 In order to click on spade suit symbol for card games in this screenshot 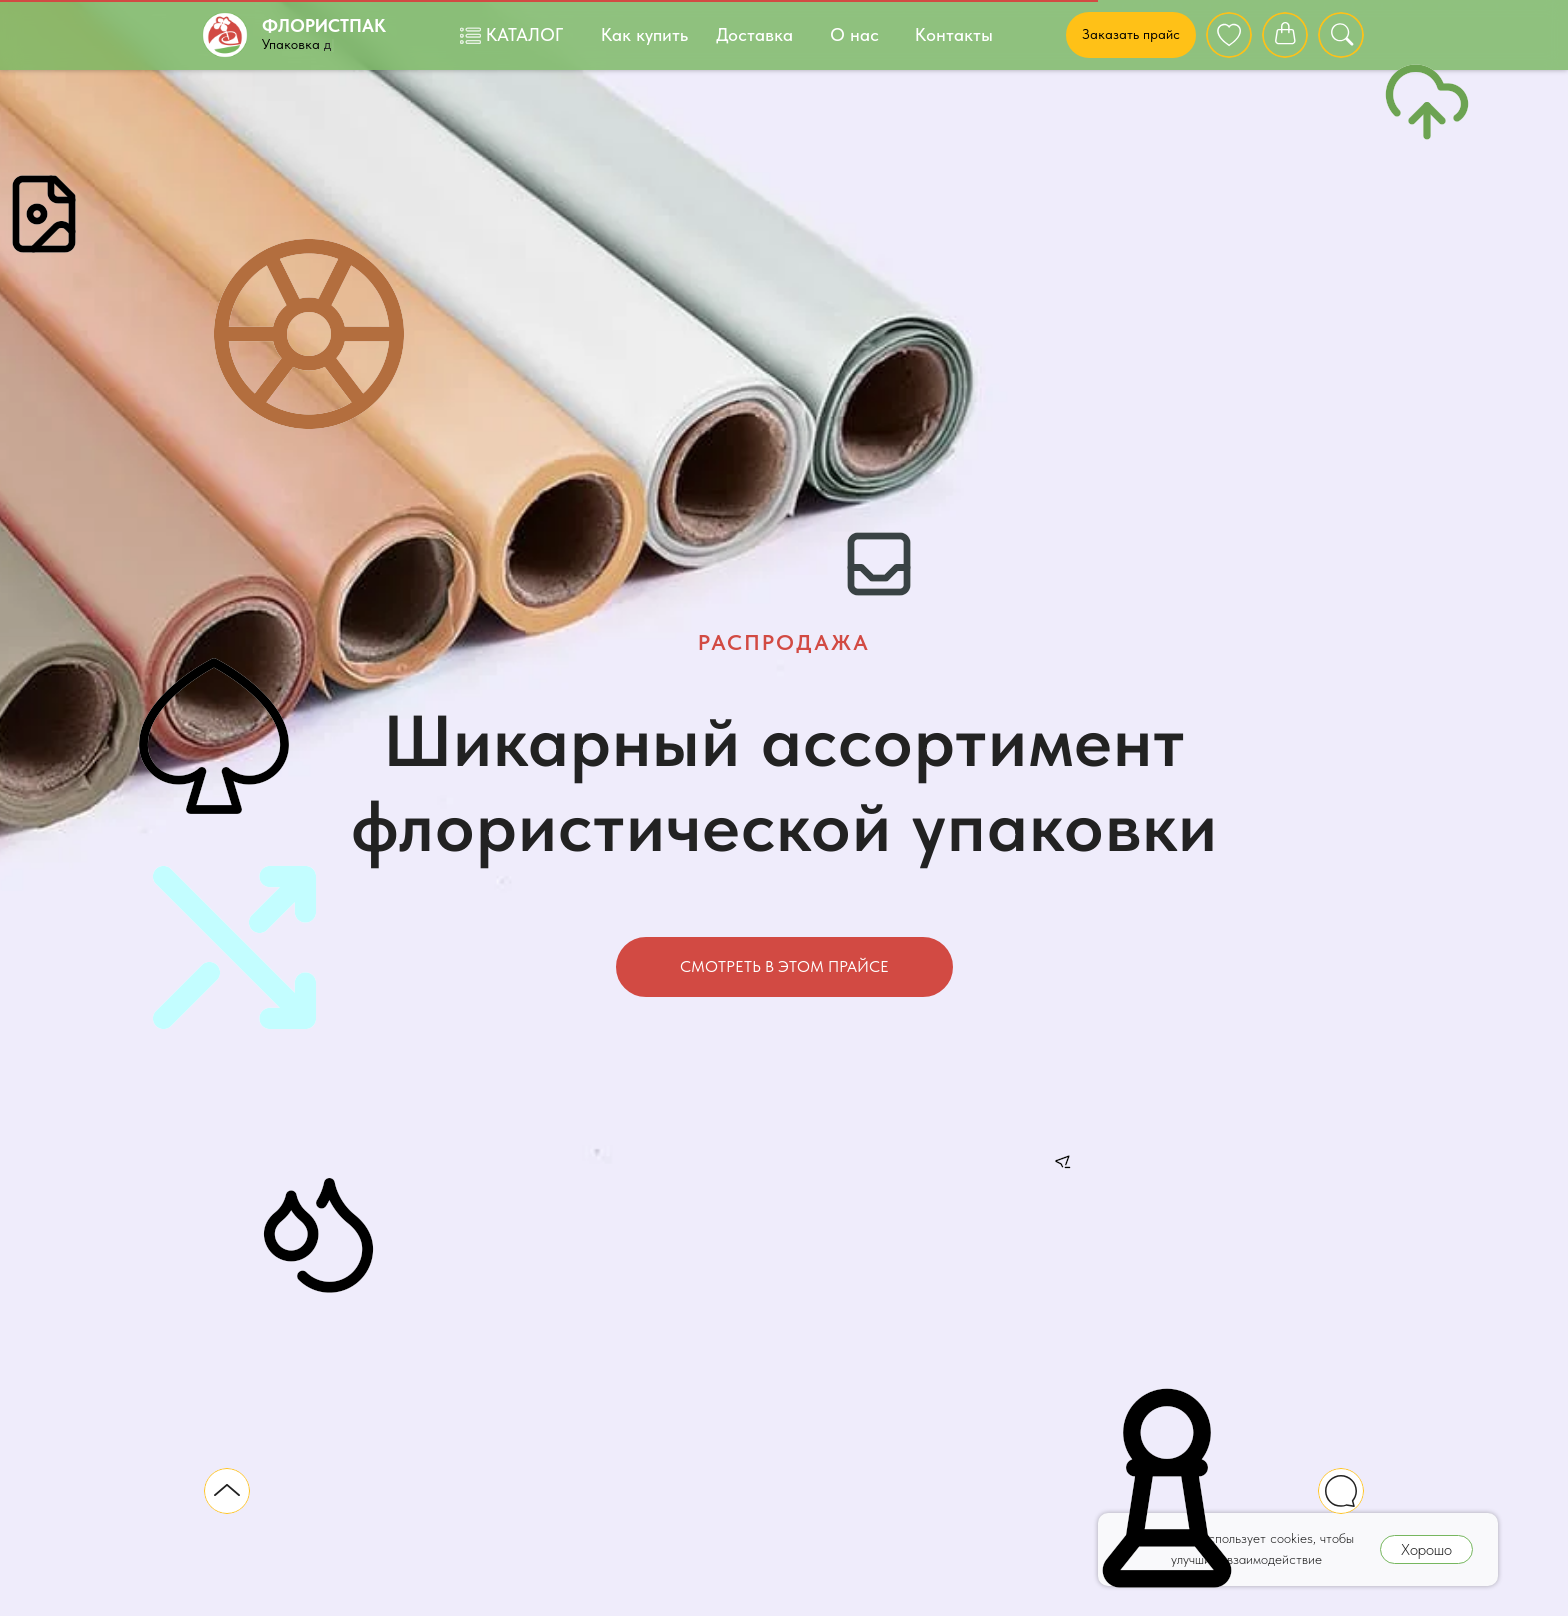, I will do `click(214, 739)`.